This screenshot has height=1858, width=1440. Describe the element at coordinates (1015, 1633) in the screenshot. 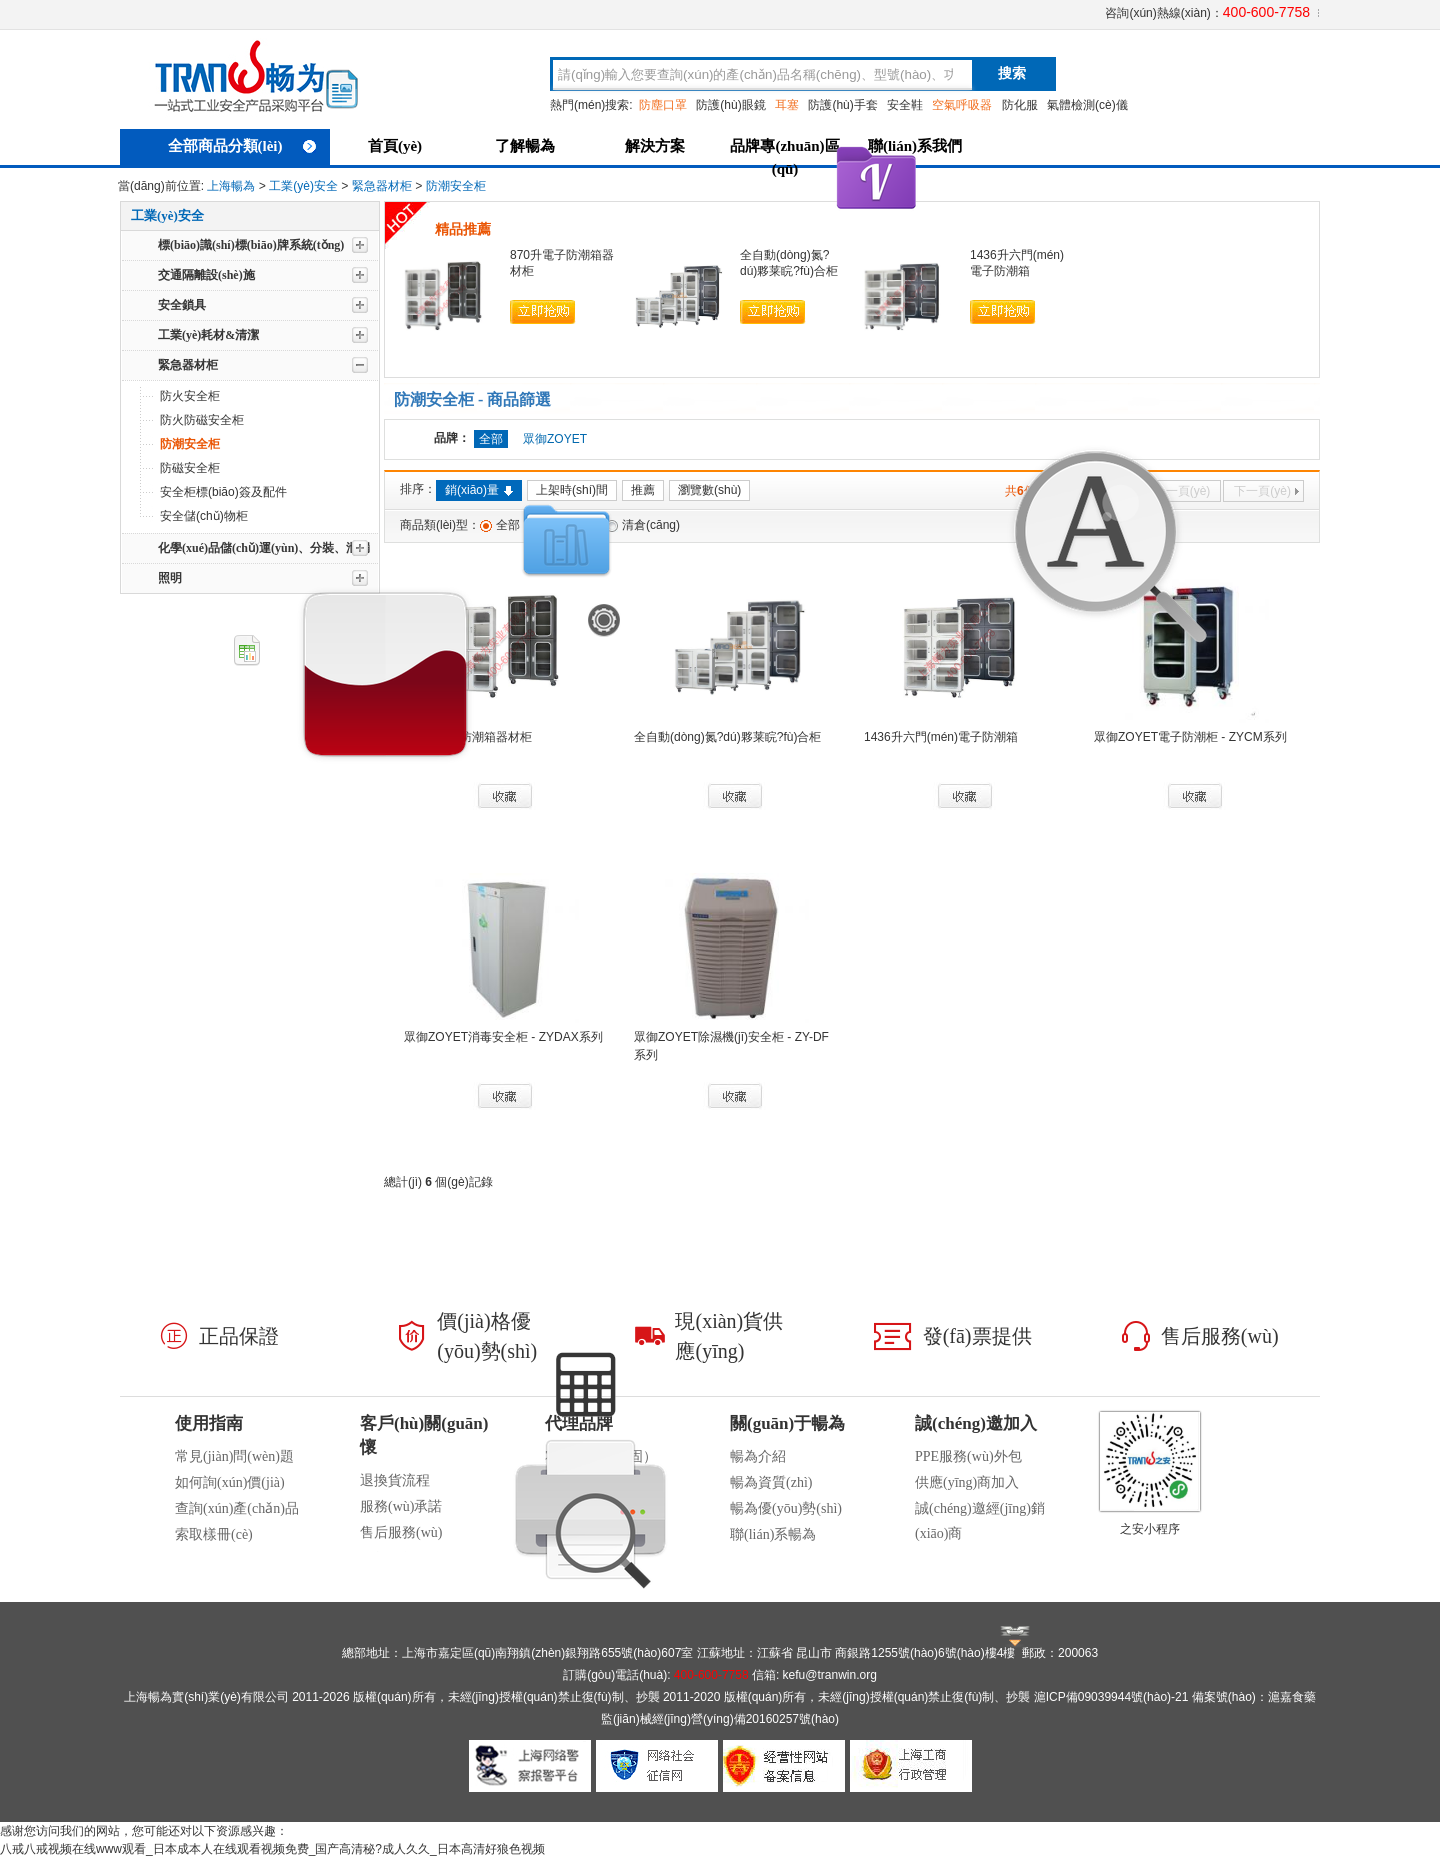

I see `insert a hyperlink into content` at that location.